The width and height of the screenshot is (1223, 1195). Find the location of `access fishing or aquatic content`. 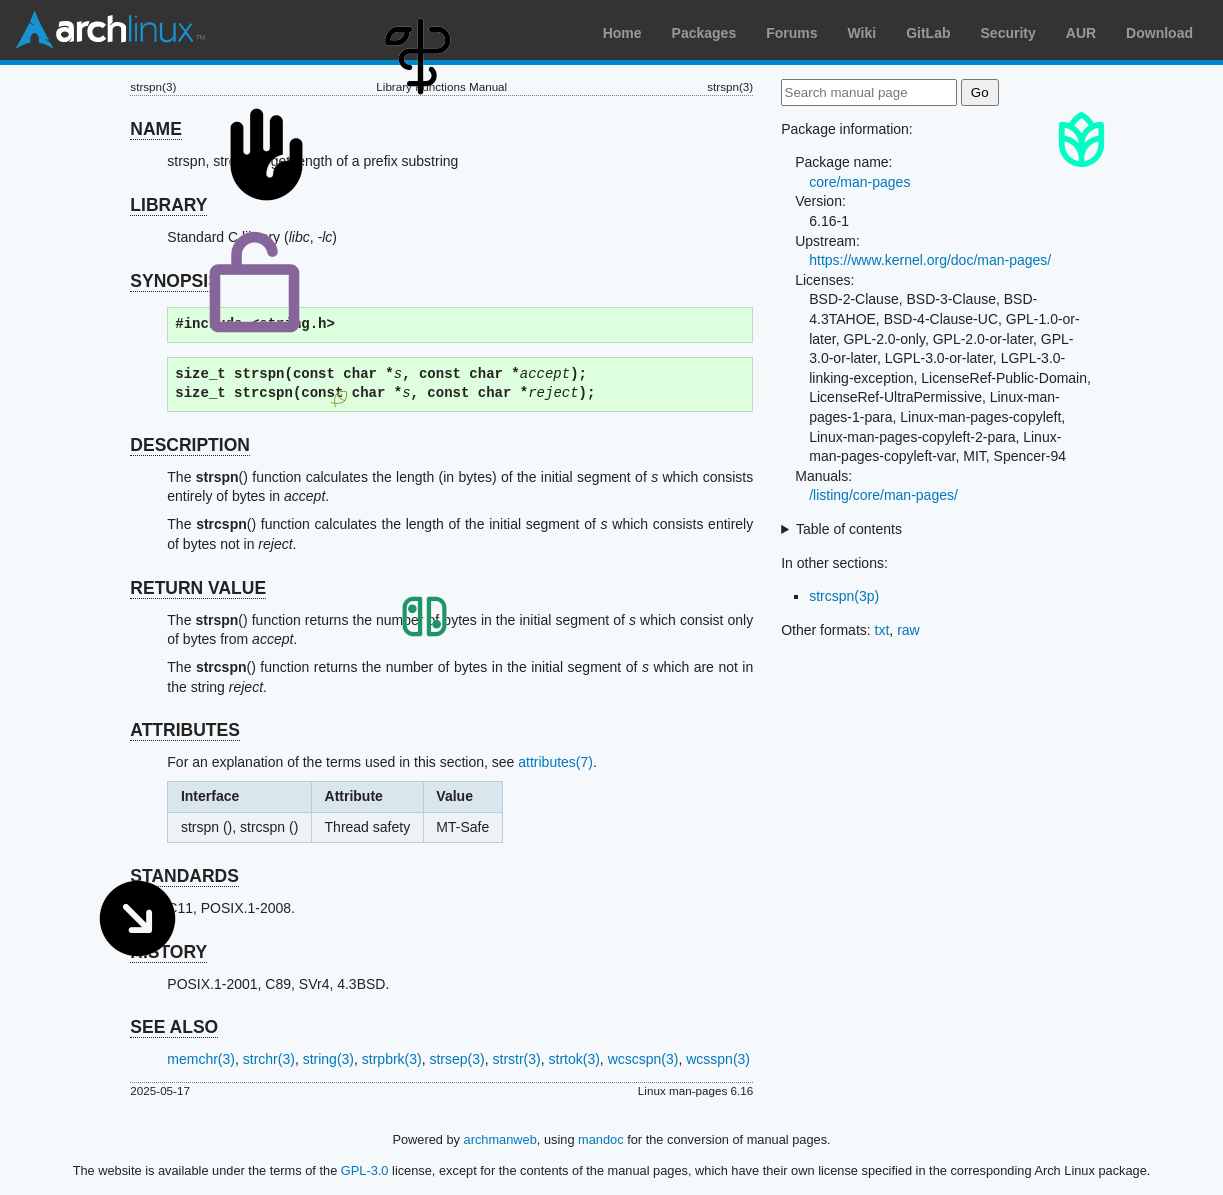

access fishing or aquatic content is located at coordinates (339, 398).